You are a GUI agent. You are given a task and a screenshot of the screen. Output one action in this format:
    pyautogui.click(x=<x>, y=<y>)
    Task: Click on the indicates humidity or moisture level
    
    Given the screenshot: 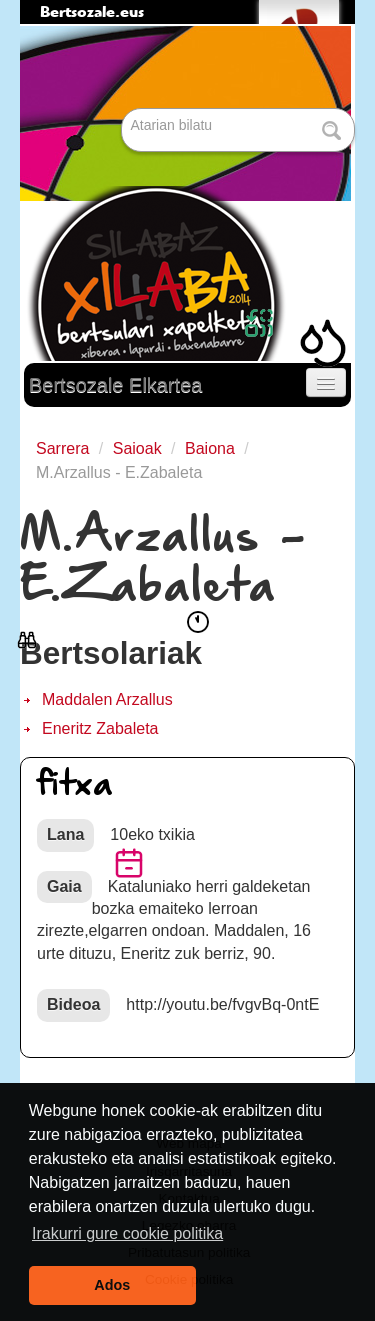 What is the action you would take?
    pyautogui.click(x=323, y=342)
    